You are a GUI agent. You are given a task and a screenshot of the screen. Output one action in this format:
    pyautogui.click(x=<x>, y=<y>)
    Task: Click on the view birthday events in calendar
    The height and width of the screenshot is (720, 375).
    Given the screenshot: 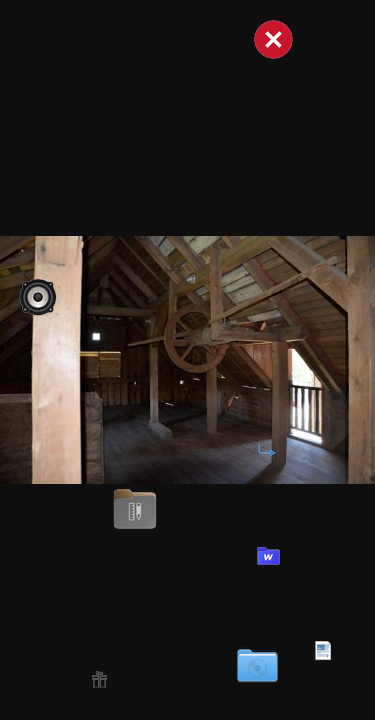 What is the action you would take?
    pyautogui.click(x=99, y=679)
    